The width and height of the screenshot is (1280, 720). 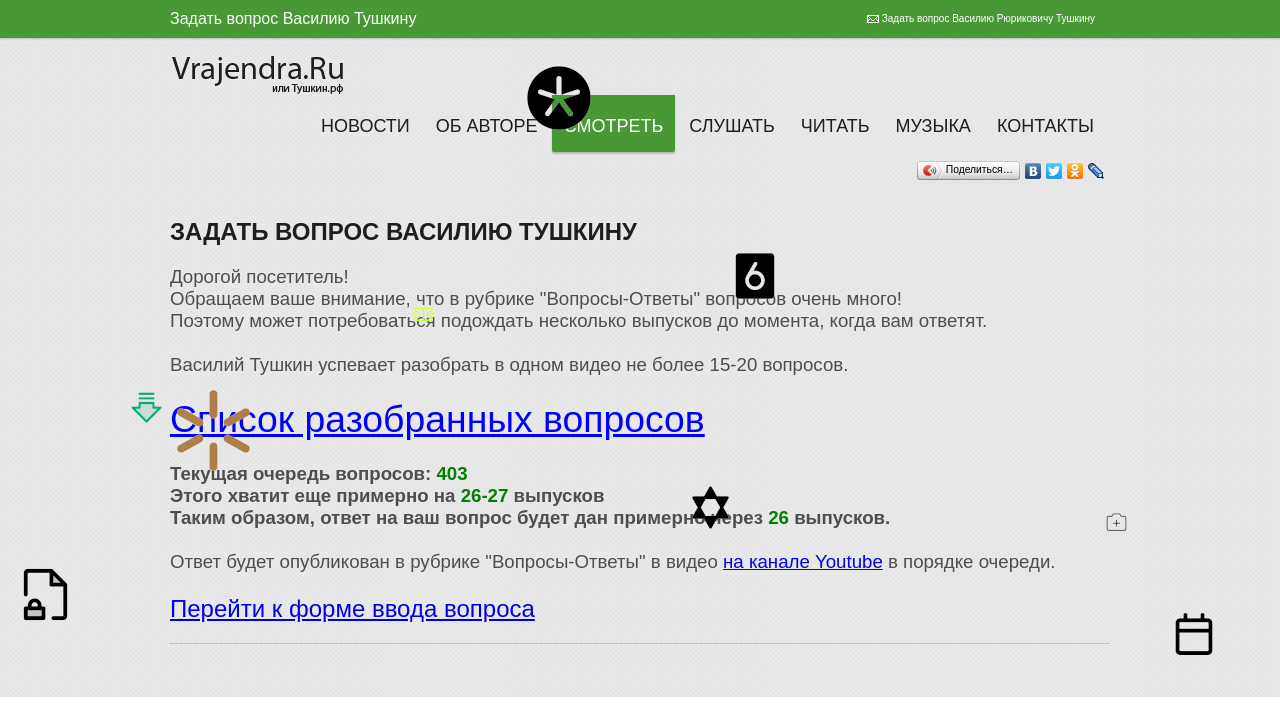 What do you see at coordinates (146, 406) in the screenshot?
I see `download file or content` at bounding box center [146, 406].